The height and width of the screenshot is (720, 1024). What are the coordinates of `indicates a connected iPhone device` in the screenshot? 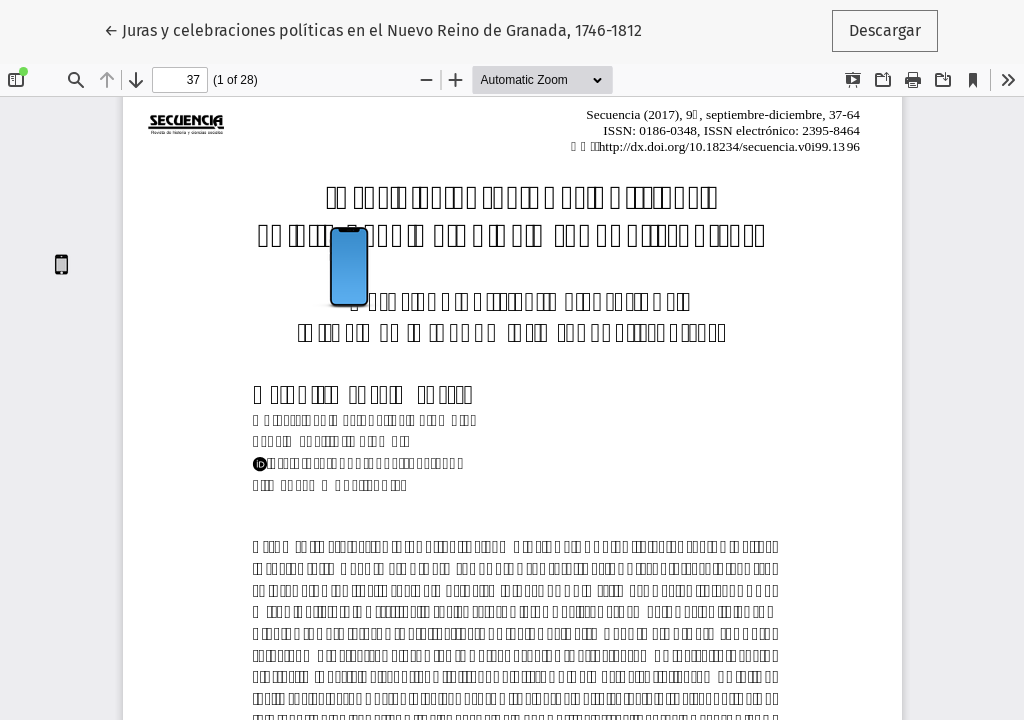 It's located at (349, 268).